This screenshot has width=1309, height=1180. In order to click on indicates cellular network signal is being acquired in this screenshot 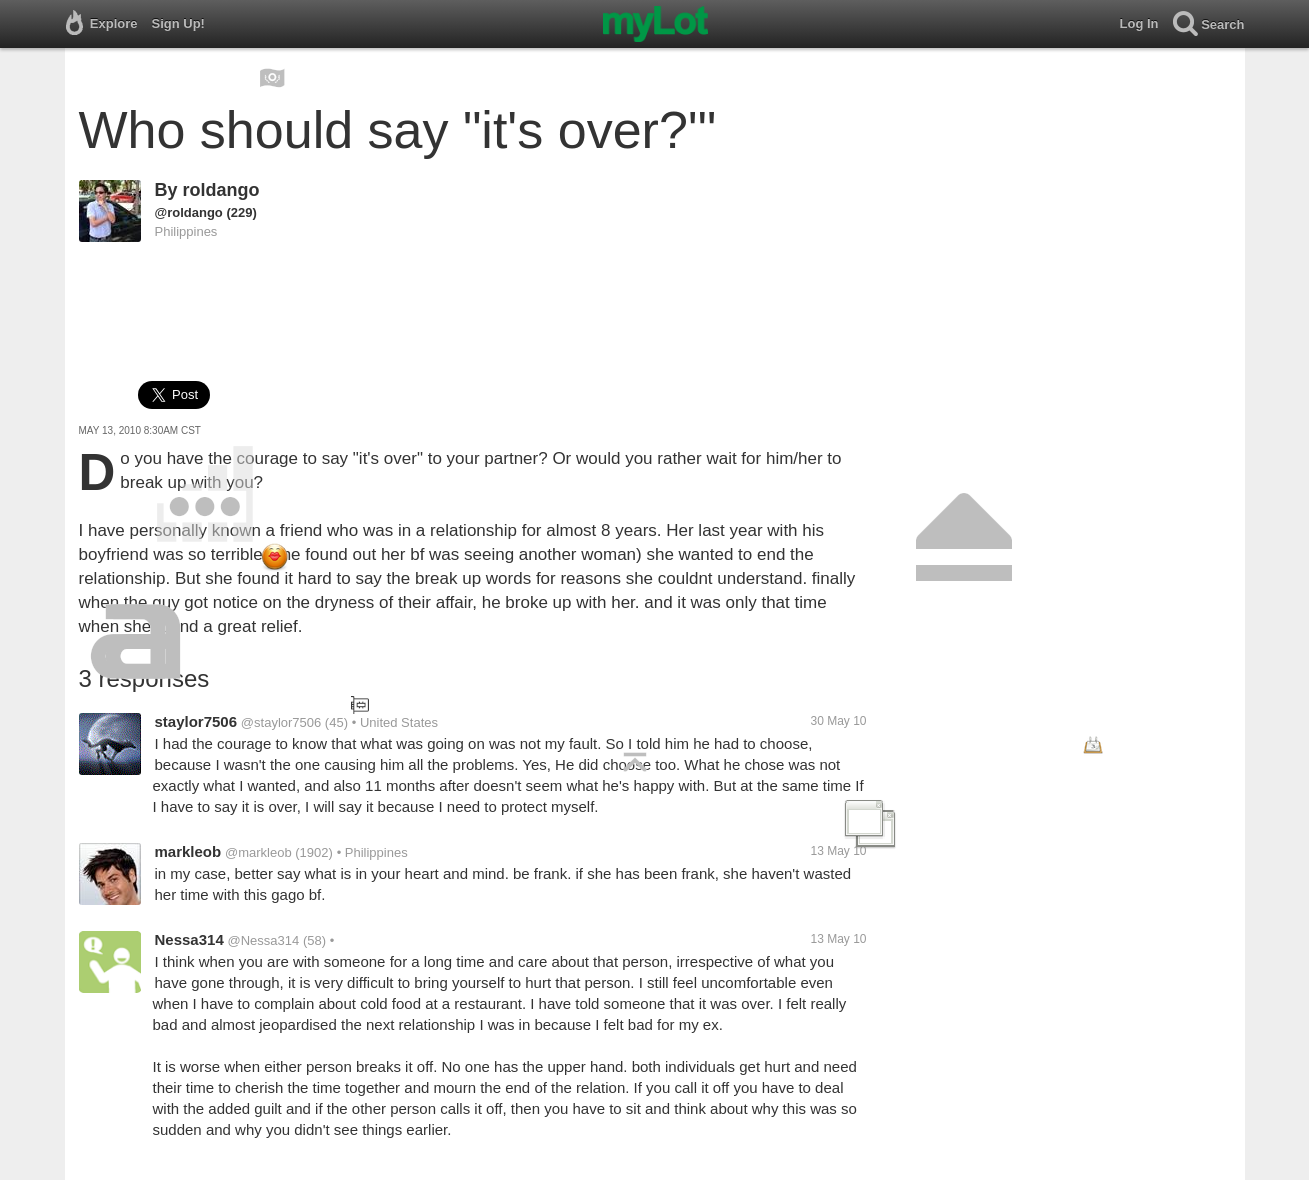, I will do `click(208, 497)`.